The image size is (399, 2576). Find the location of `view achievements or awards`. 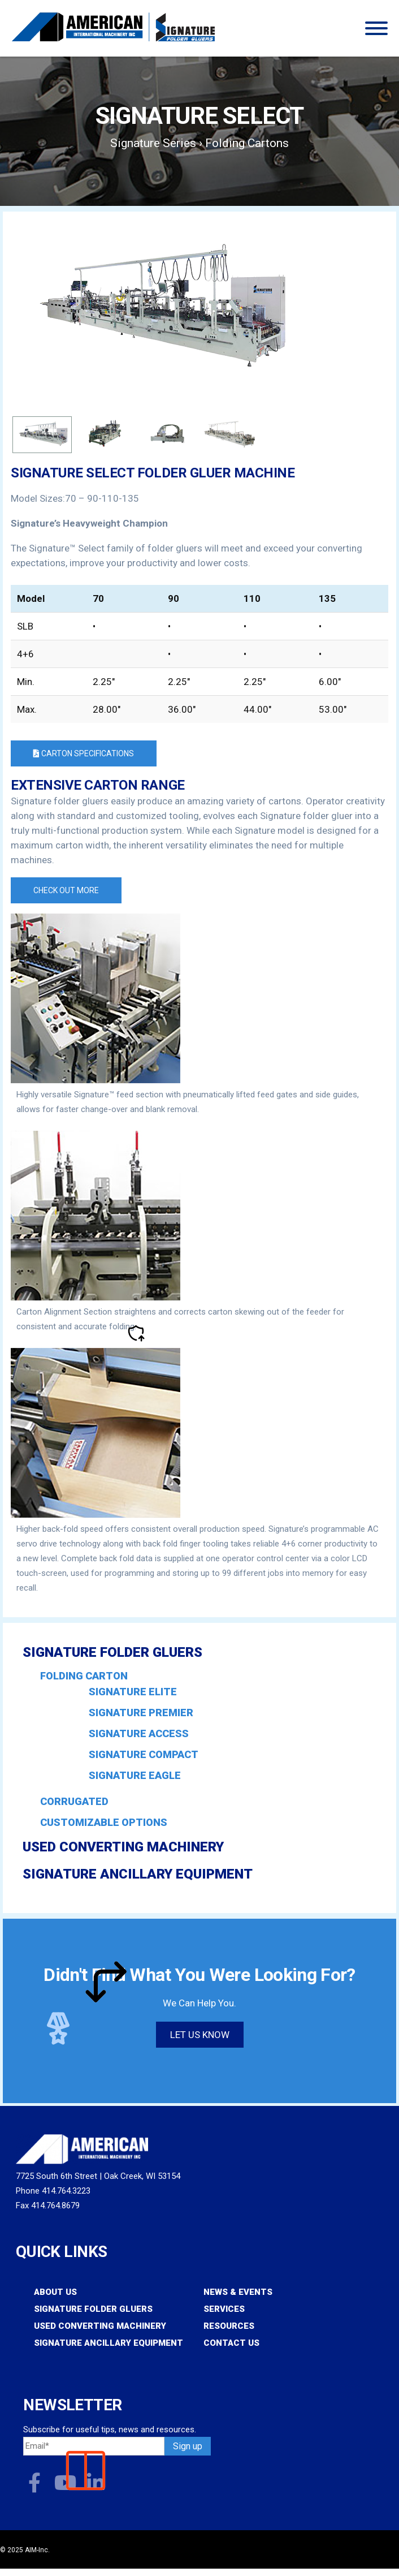

view achievements or awards is located at coordinates (58, 2028).